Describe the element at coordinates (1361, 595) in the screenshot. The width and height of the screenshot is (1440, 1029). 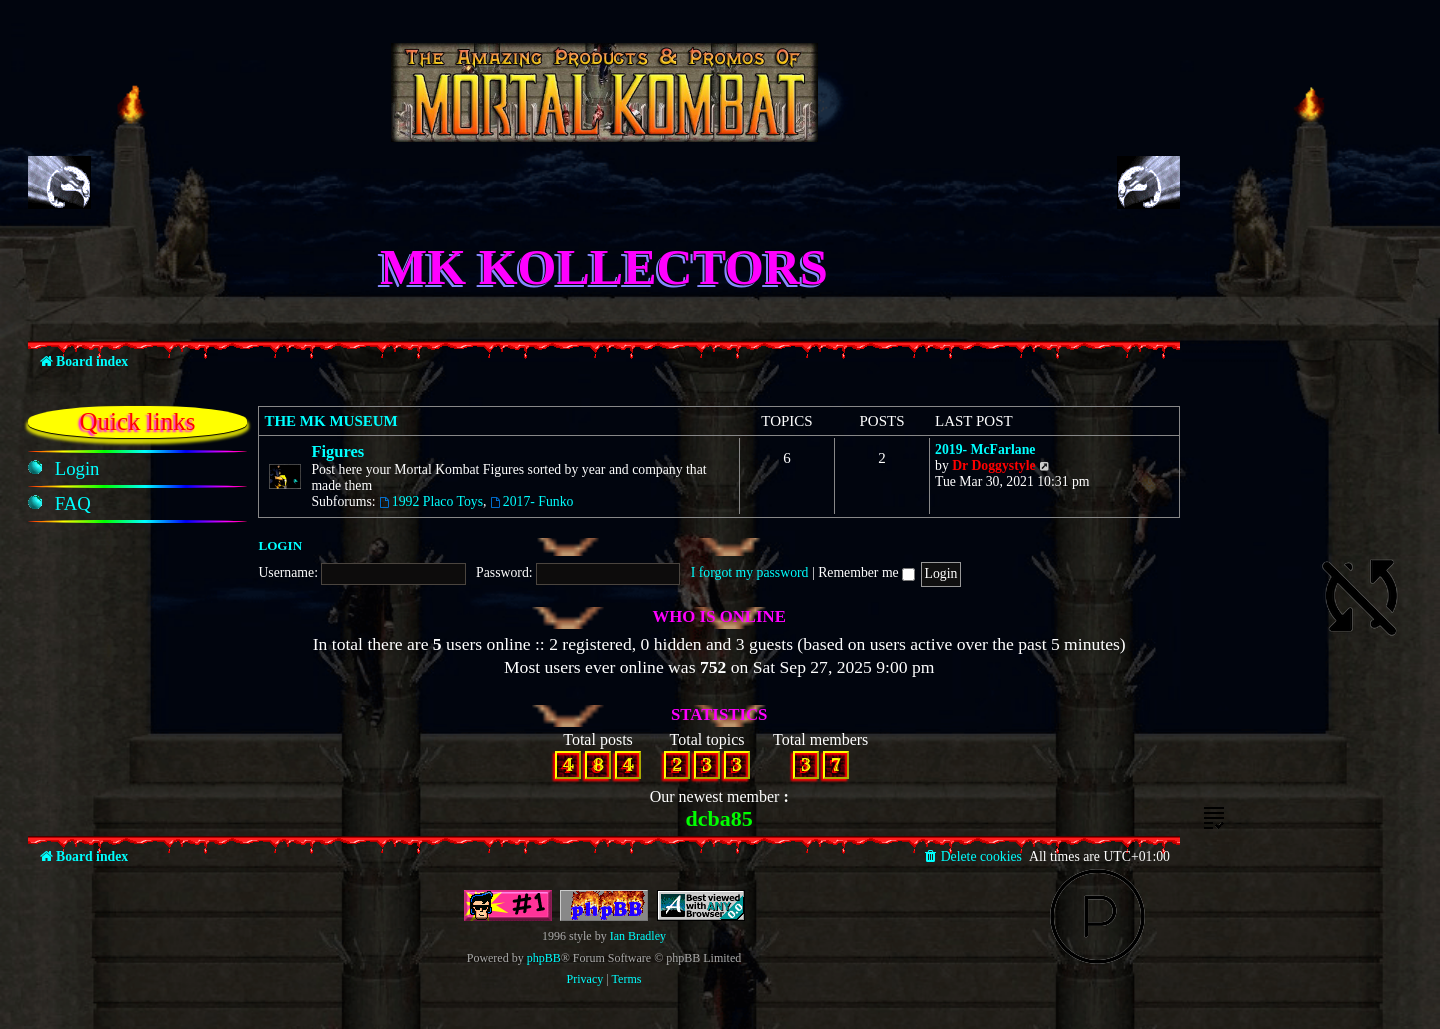
I see `sync is disabled or turned off` at that location.